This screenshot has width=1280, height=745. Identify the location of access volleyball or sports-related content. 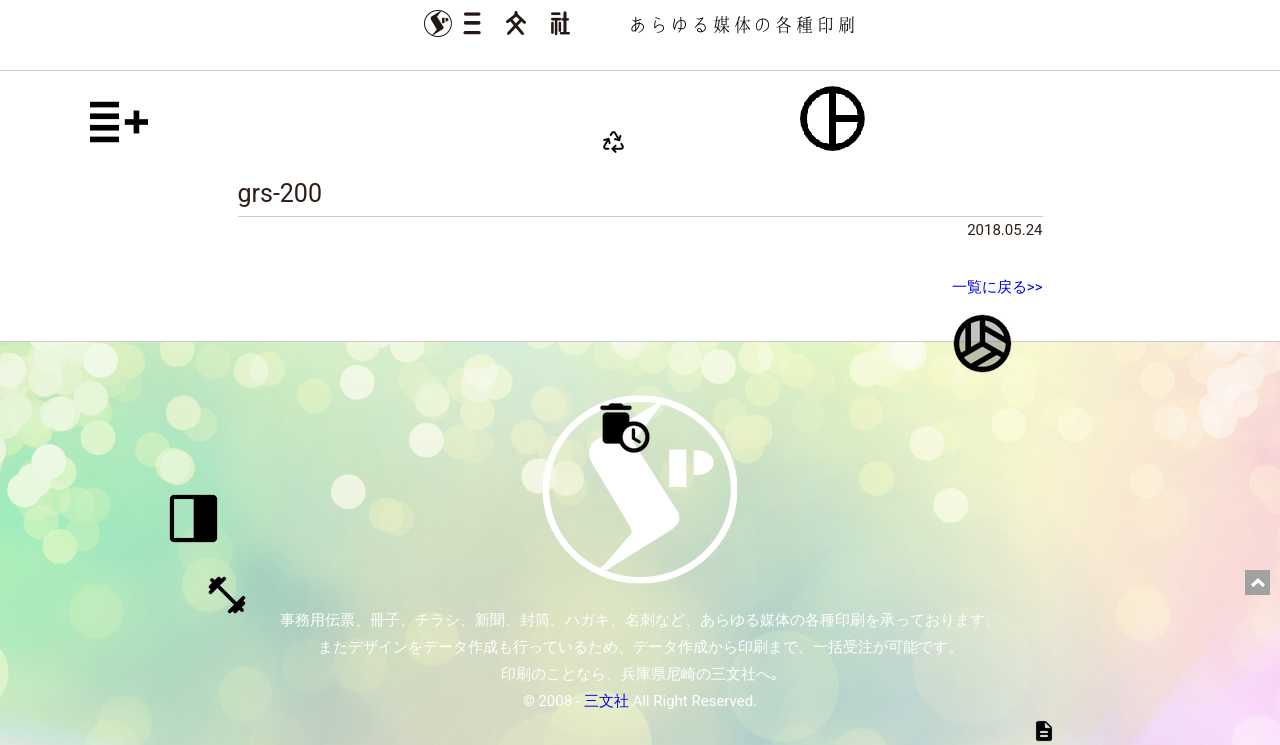
(982, 343).